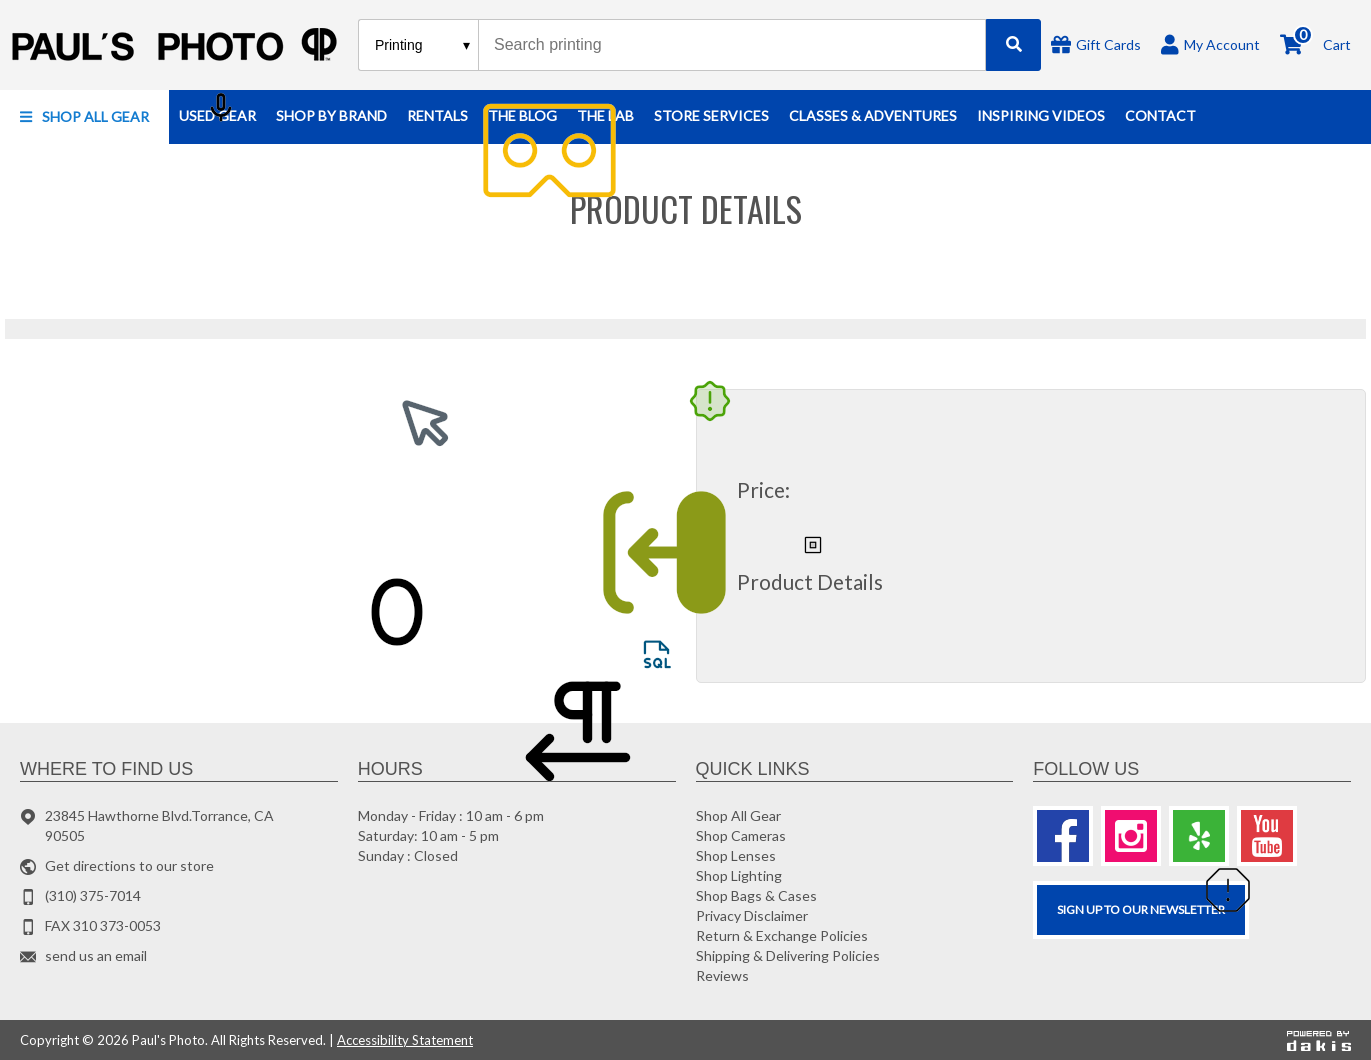  What do you see at coordinates (664, 552) in the screenshot?
I see `move element to the left` at bounding box center [664, 552].